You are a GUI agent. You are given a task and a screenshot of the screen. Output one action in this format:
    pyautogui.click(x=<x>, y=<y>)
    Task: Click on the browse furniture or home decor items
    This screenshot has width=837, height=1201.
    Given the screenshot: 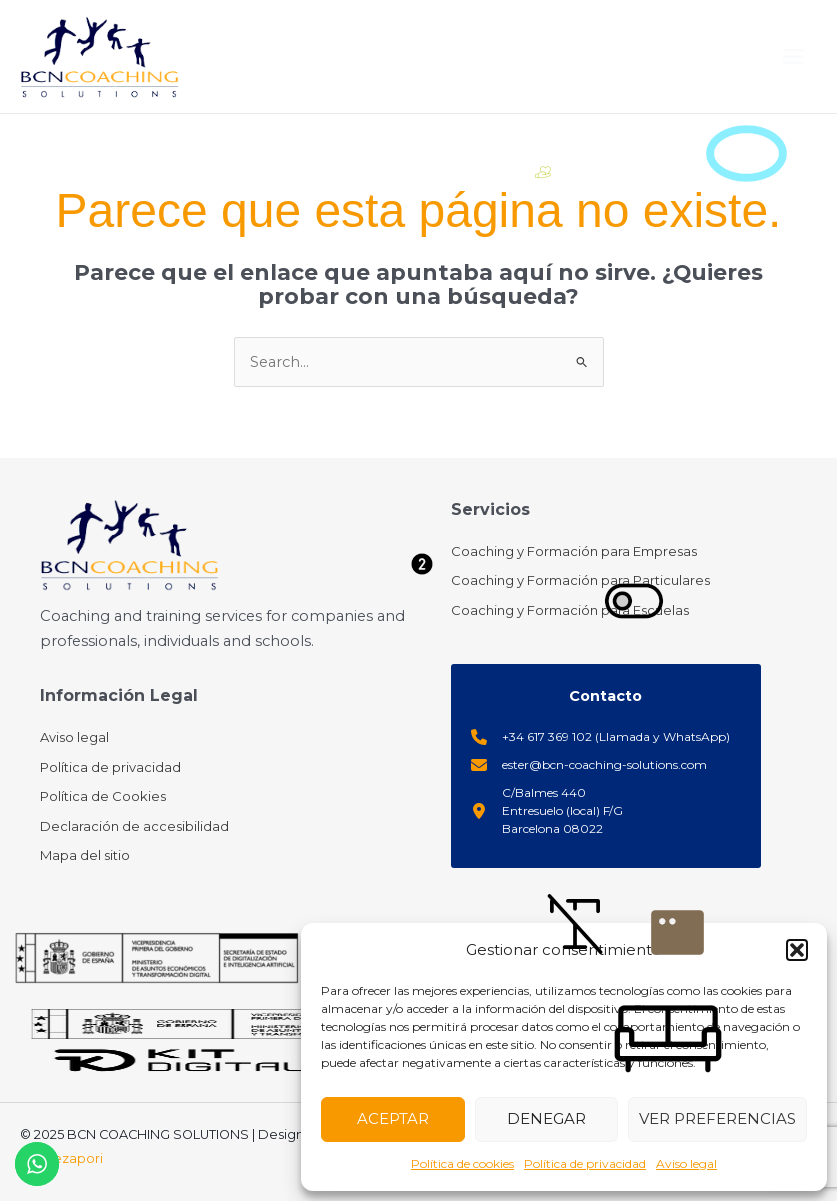 What is the action you would take?
    pyautogui.click(x=668, y=1037)
    